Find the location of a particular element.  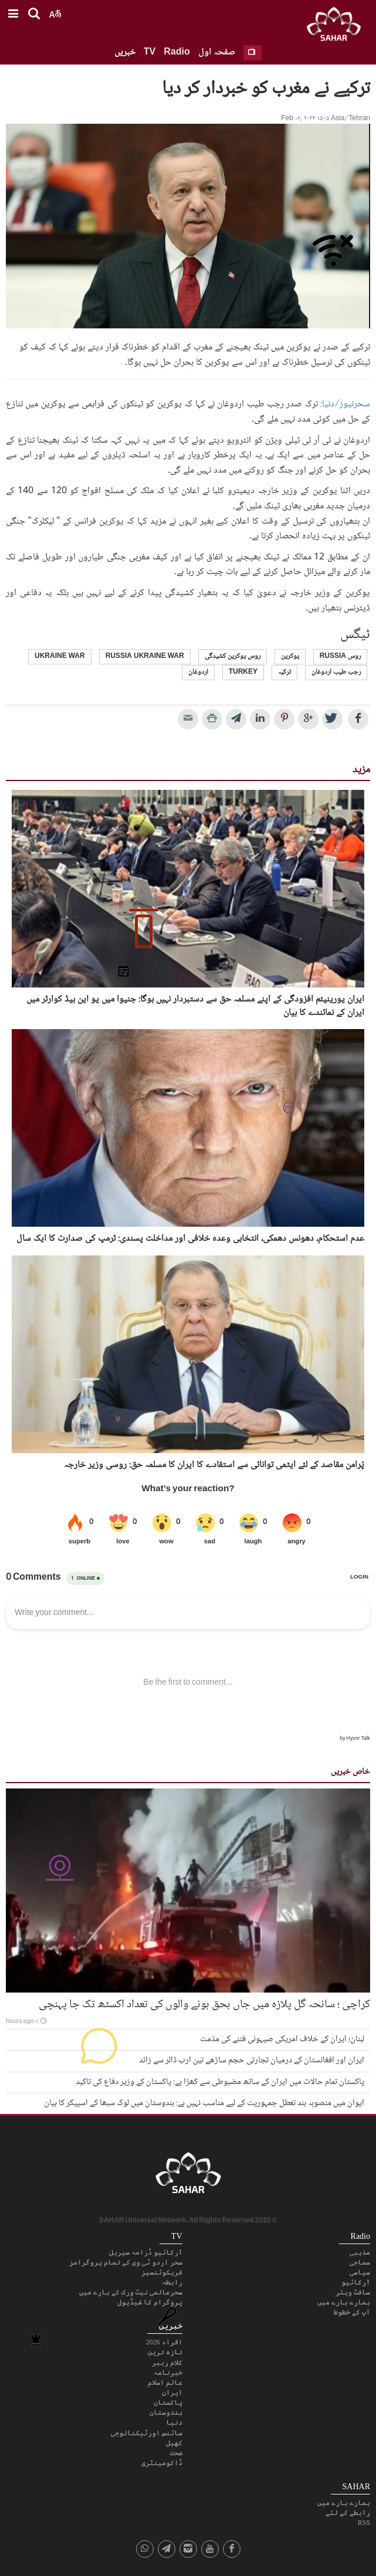

align element to top edge is located at coordinates (144, 928).